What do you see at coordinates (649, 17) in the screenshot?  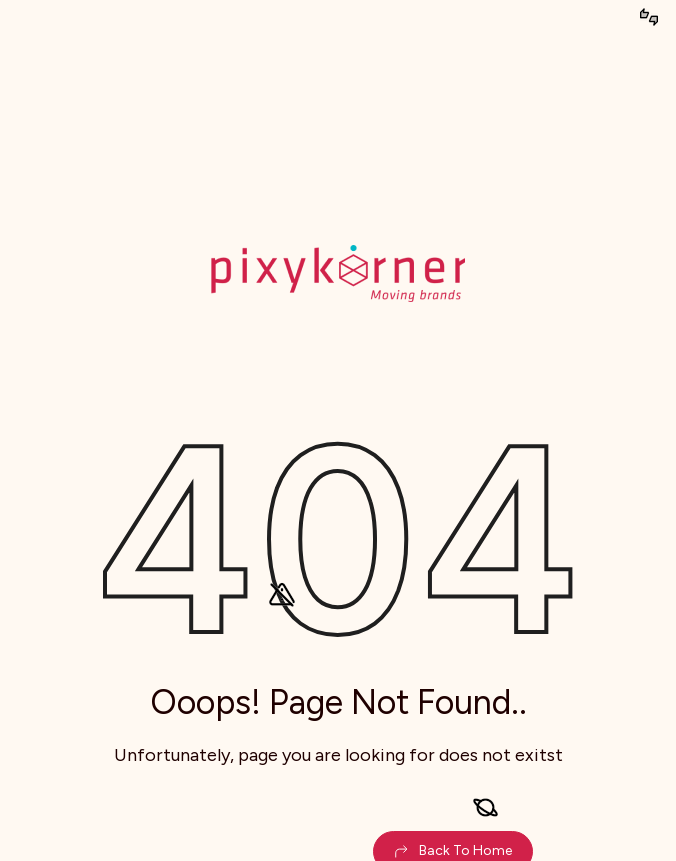 I see `rate or provide feedback` at bounding box center [649, 17].